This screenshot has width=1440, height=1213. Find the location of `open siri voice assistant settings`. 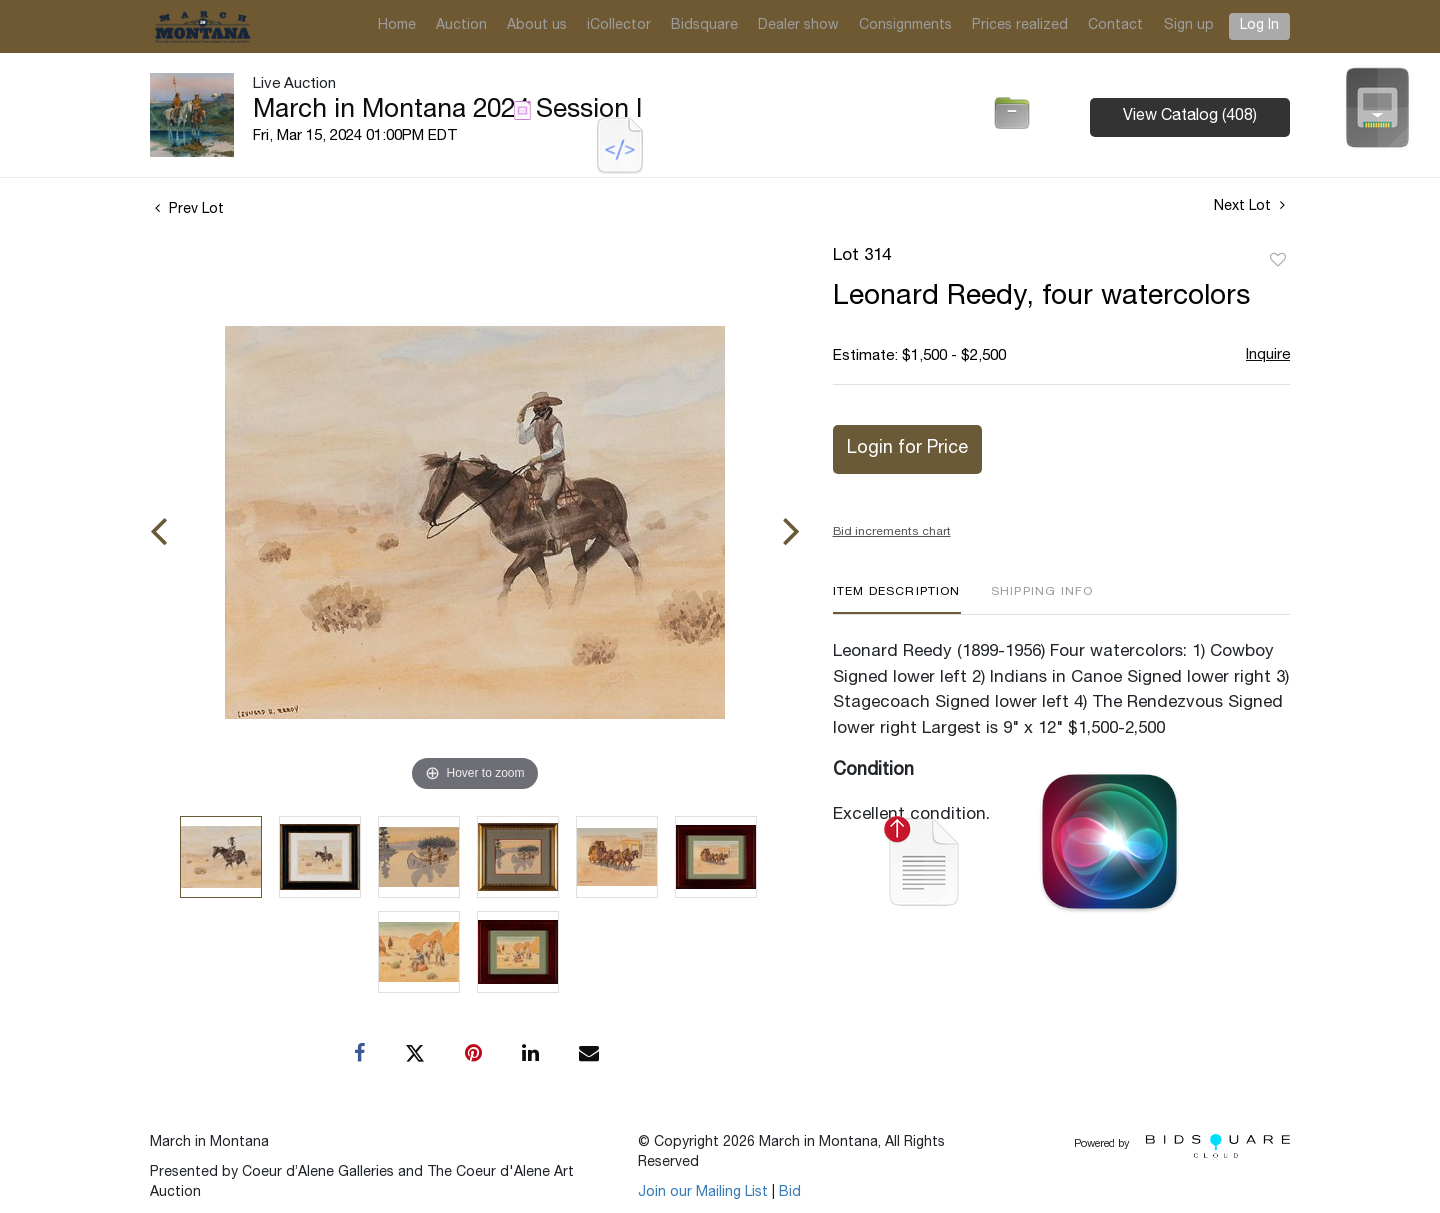

open siri voice assistant settings is located at coordinates (1109, 841).